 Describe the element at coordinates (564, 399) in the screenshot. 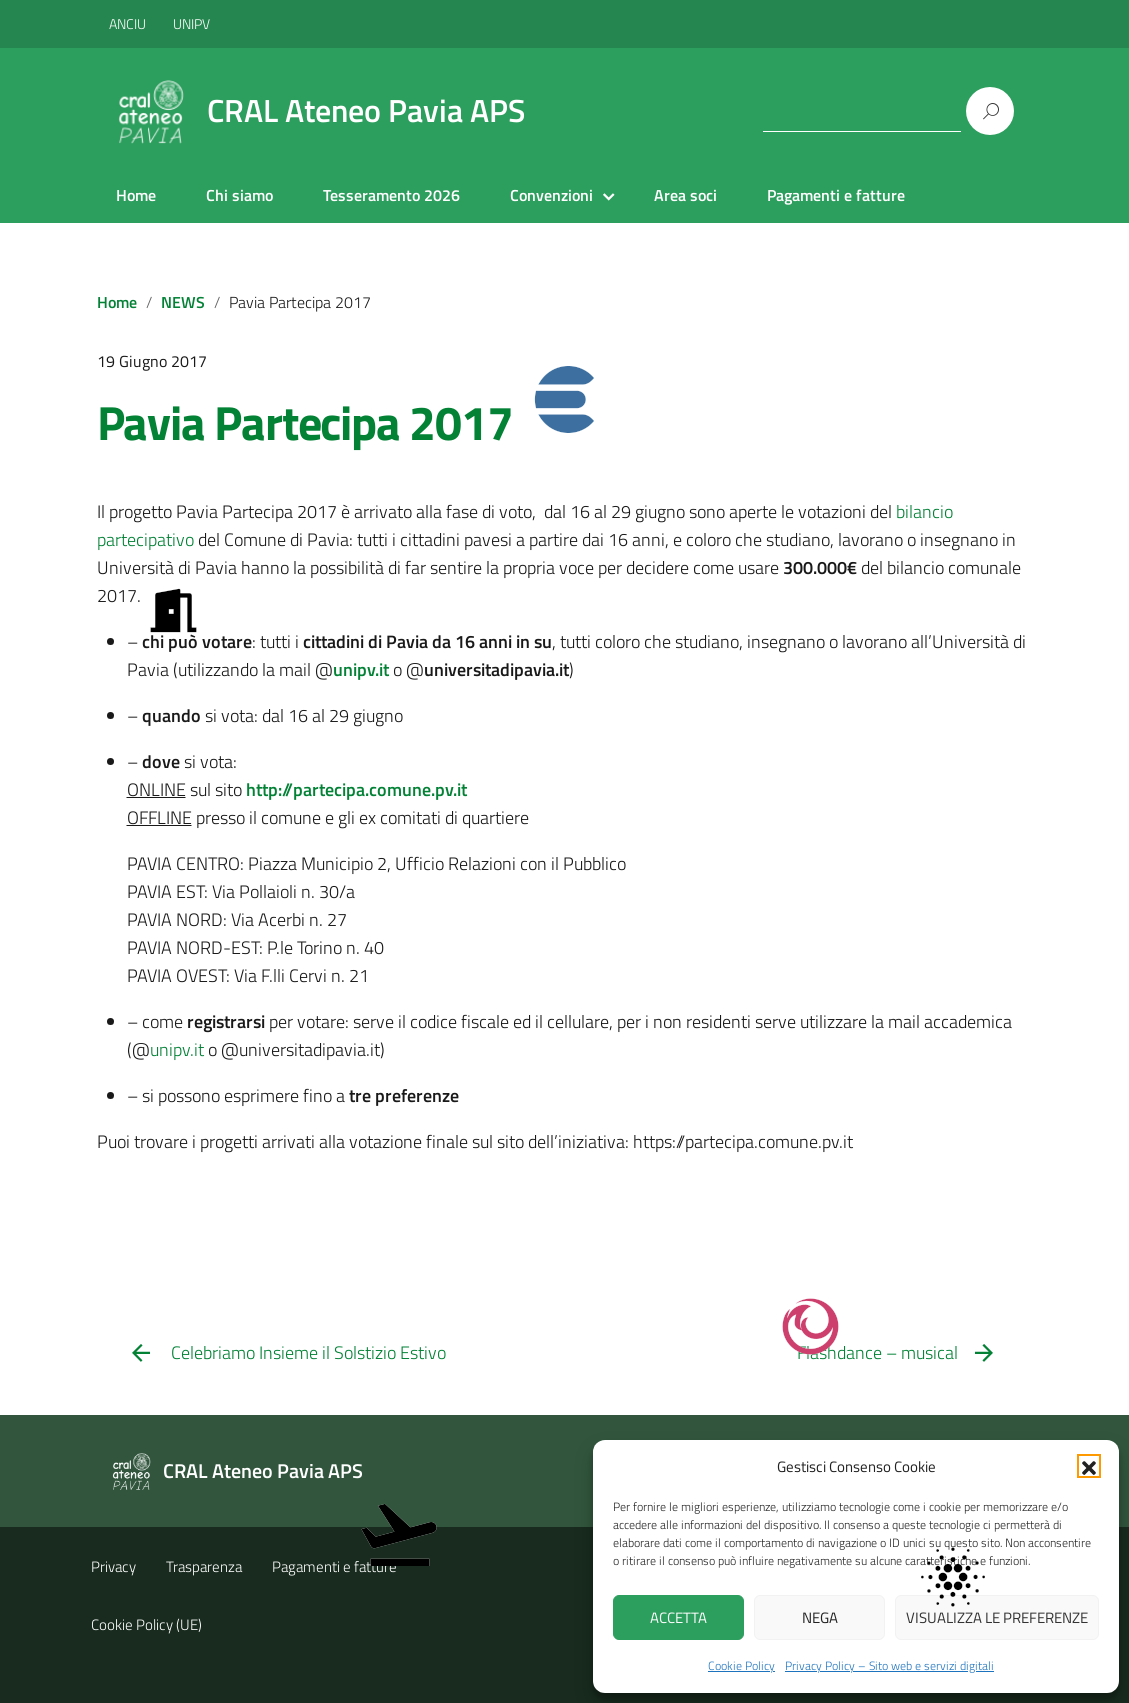

I see `Elasticsearch service or integration` at that location.